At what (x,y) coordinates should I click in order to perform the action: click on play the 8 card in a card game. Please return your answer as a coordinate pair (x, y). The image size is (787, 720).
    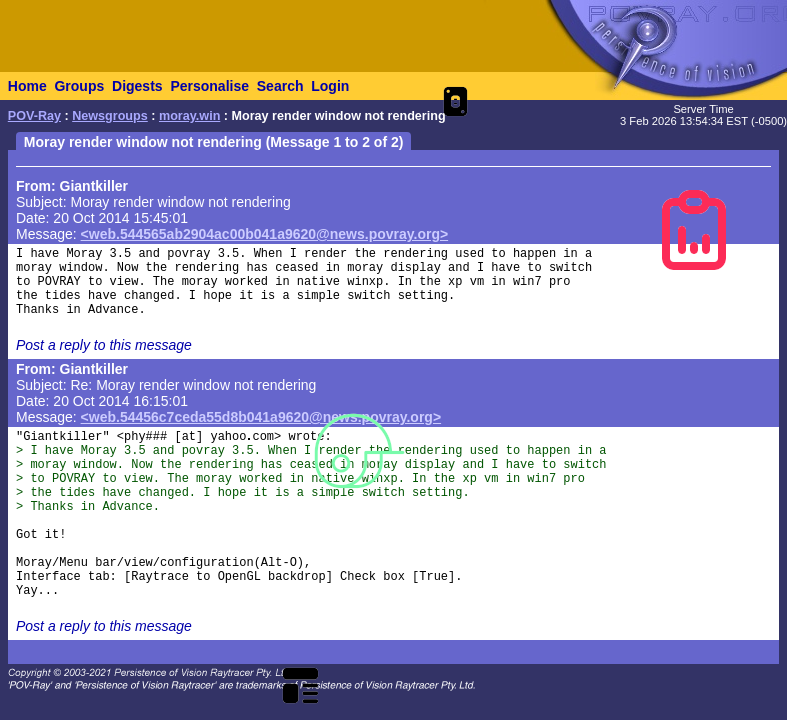
    Looking at the image, I should click on (455, 101).